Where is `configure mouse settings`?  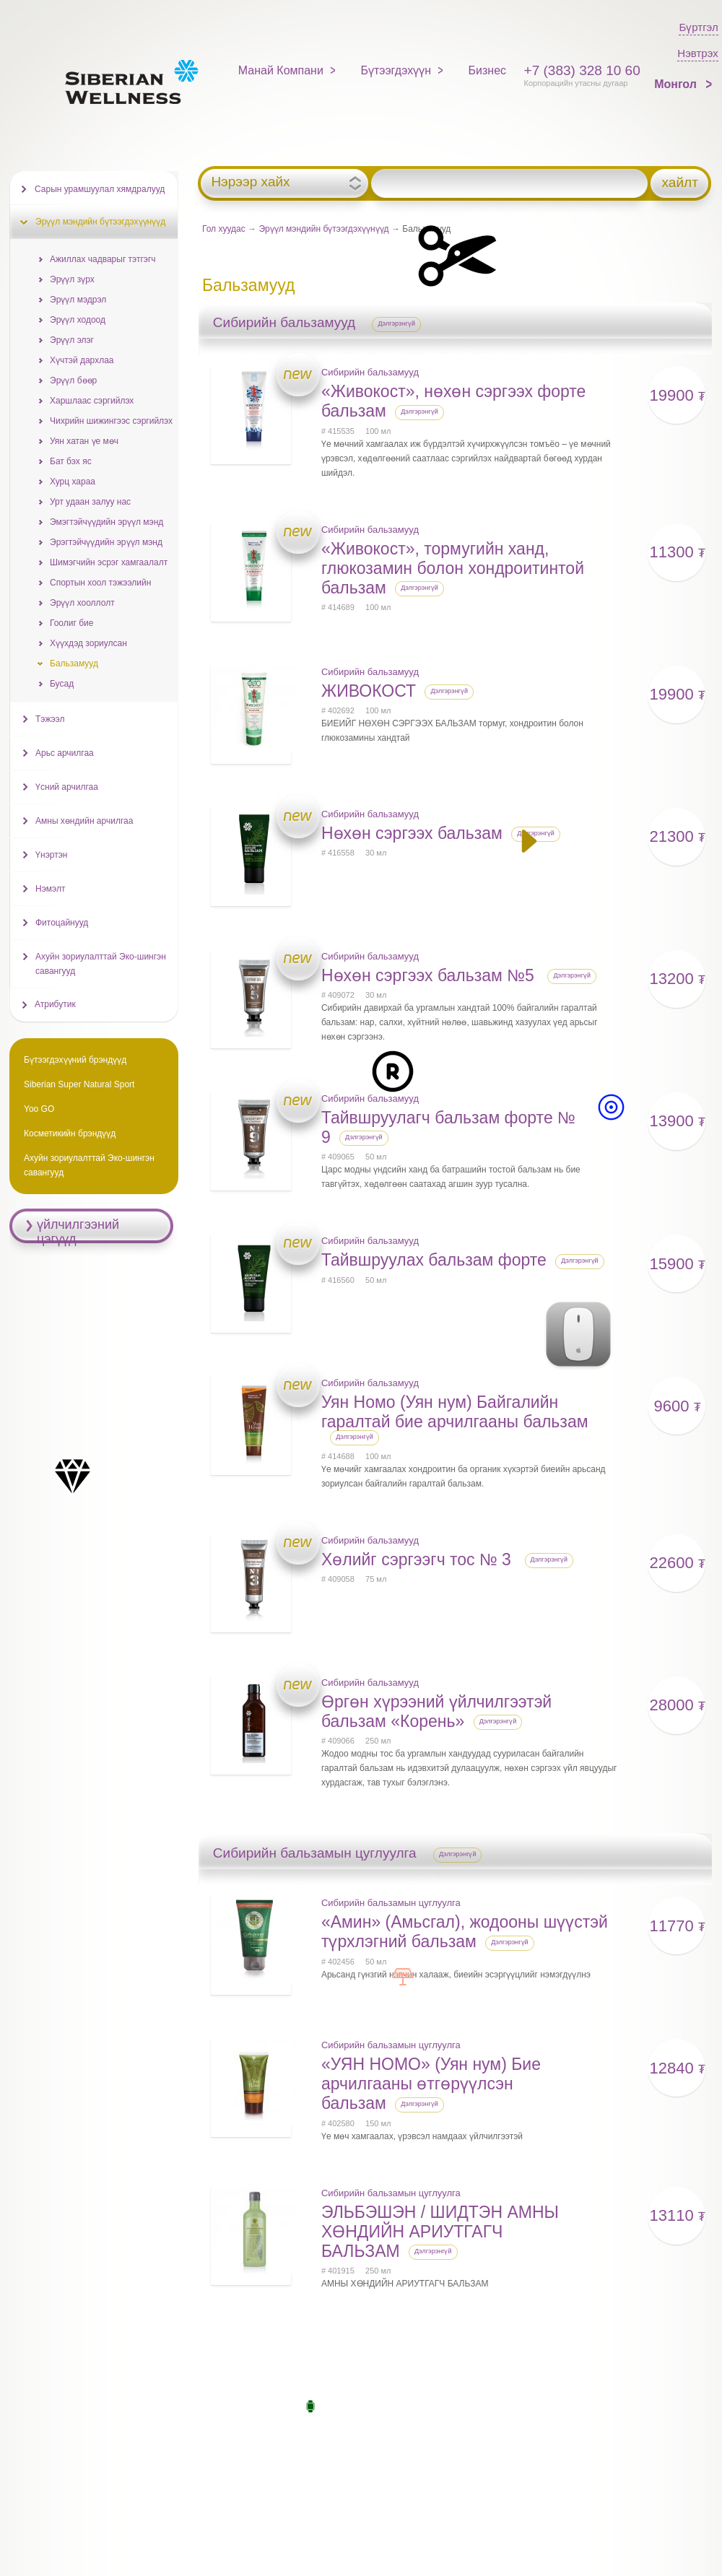
configure mouse settings is located at coordinates (578, 1334).